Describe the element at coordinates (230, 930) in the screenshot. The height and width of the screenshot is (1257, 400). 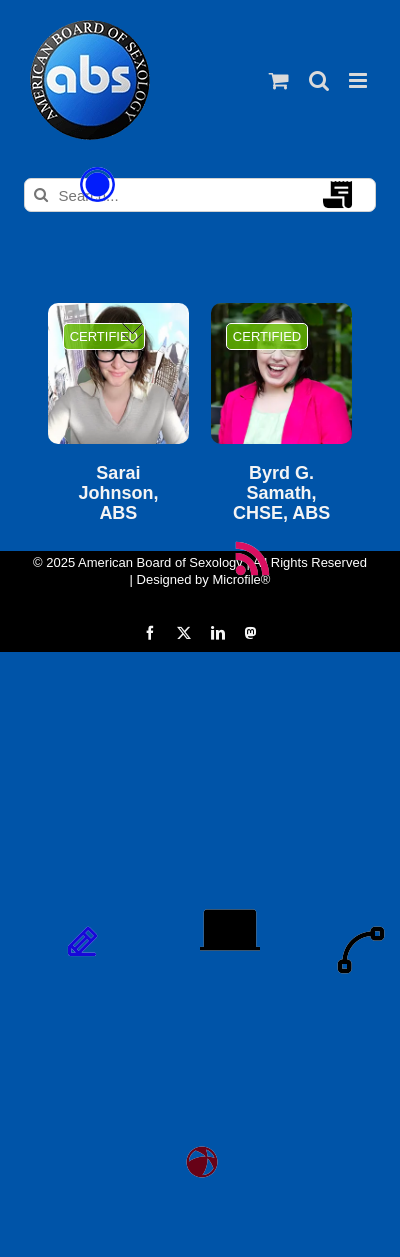
I see `switch to desktop view` at that location.